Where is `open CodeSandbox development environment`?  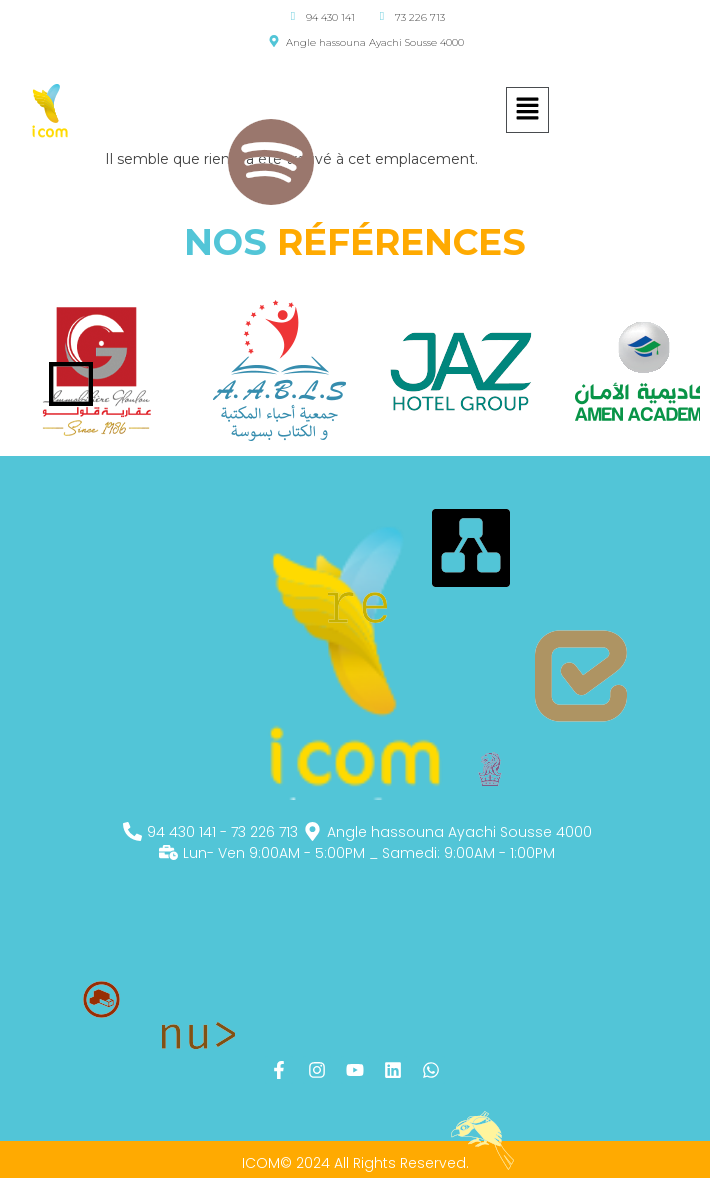 open CodeSandbox development environment is located at coordinates (71, 384).